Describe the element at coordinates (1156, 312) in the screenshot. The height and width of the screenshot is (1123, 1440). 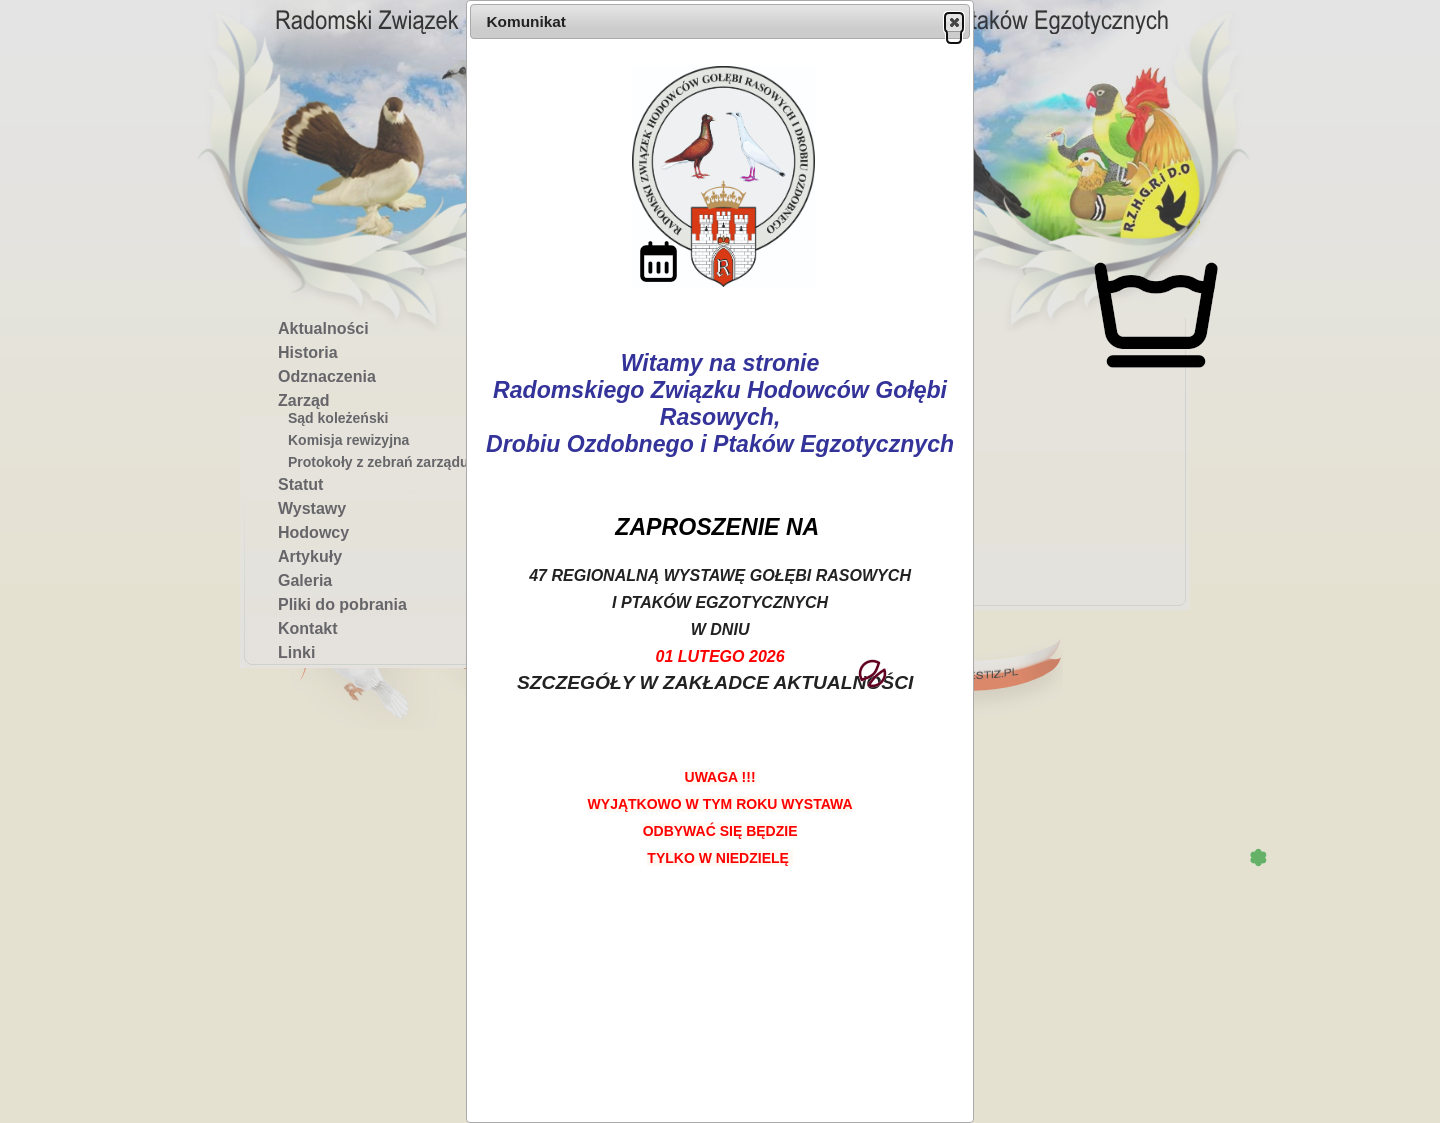
I see `indicates machine washable with gentle press cycle` at that location.